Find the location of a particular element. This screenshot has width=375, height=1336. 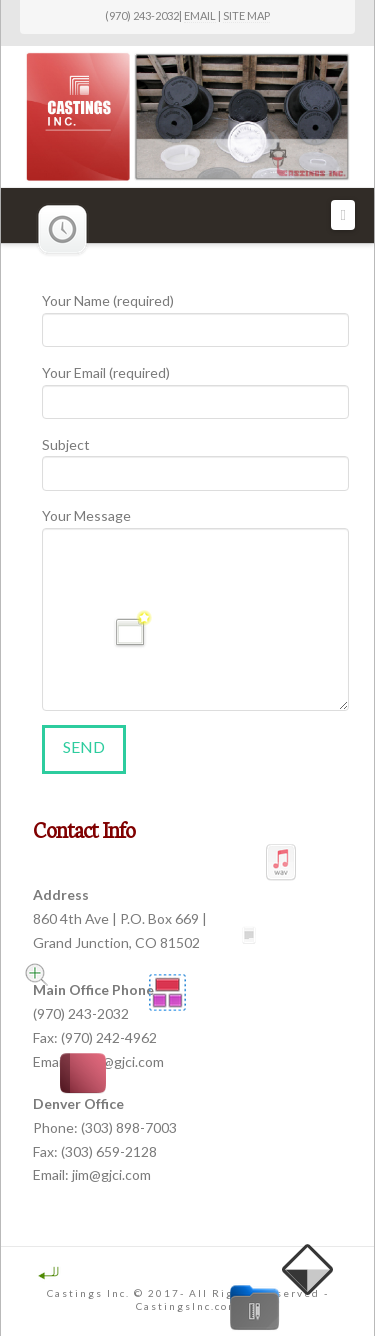

access your desktop folder is located at coordinates (83, 1072).